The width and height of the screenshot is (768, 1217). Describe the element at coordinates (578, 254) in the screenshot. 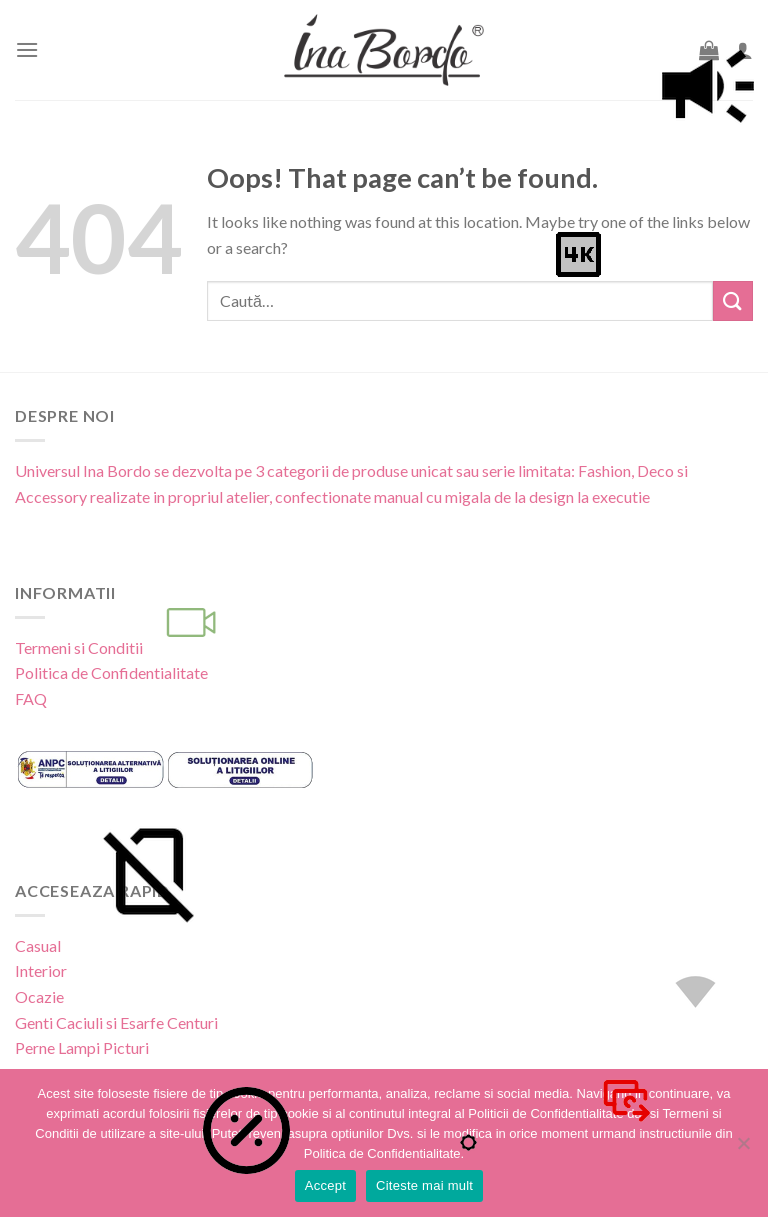

I see `indicates 4K resolution video quality` at that location.